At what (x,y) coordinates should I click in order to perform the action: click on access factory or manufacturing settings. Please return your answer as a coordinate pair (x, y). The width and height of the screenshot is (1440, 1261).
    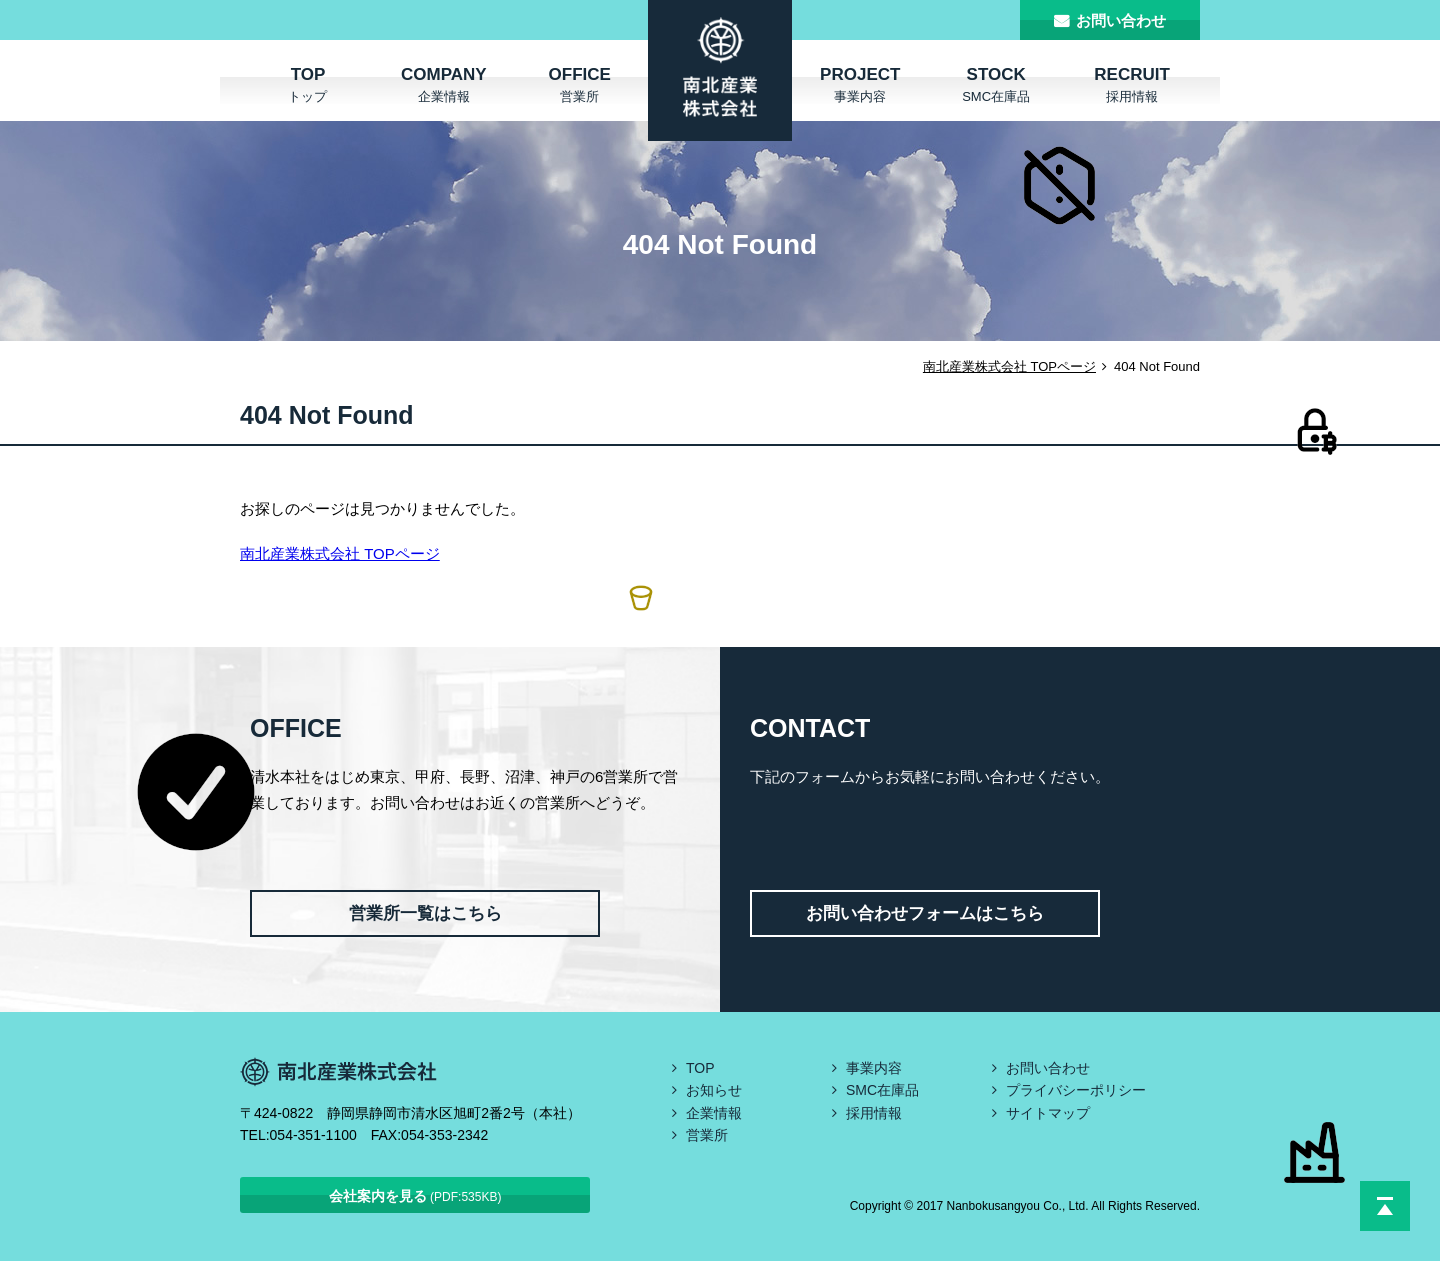
    Looking at the image, I should click on (1314, 1152).